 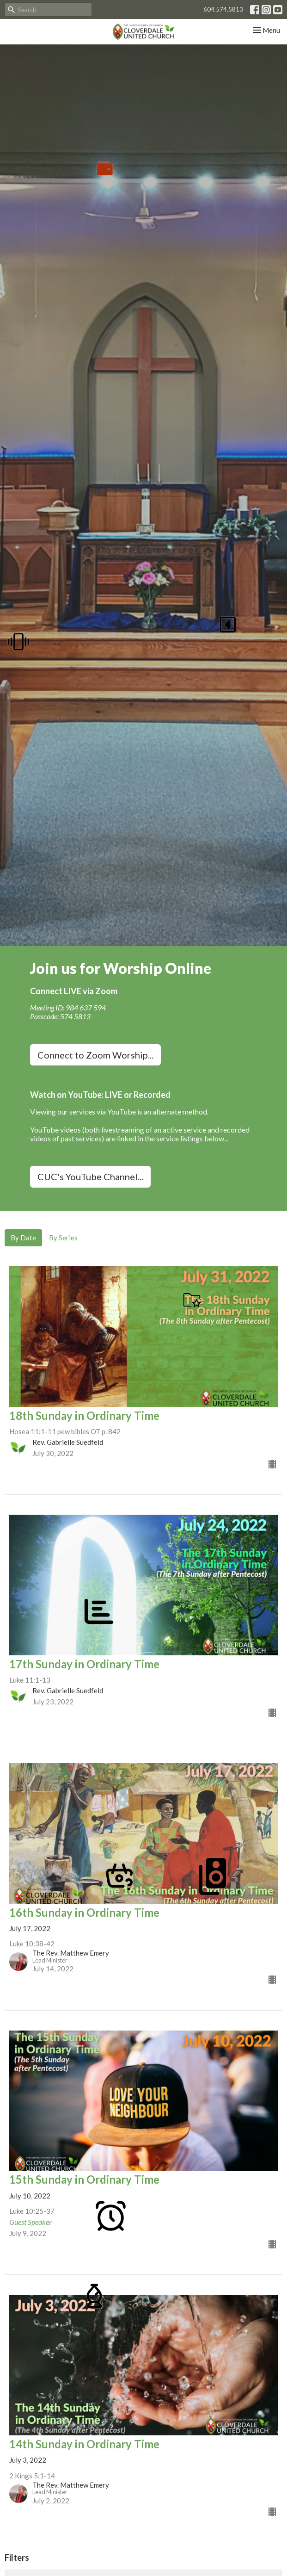 I want to click on enable vibrate mode on your device, so click(x=18, y=642).